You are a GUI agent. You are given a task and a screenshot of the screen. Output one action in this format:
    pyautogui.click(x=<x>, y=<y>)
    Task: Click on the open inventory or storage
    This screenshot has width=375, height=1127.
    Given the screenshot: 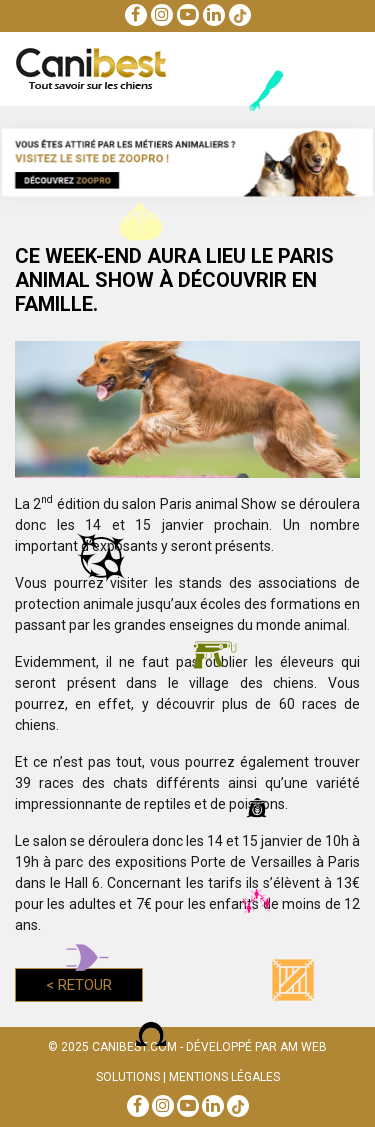 What is the action you would take?
    pyautogui.click(x=293, y=980)
    